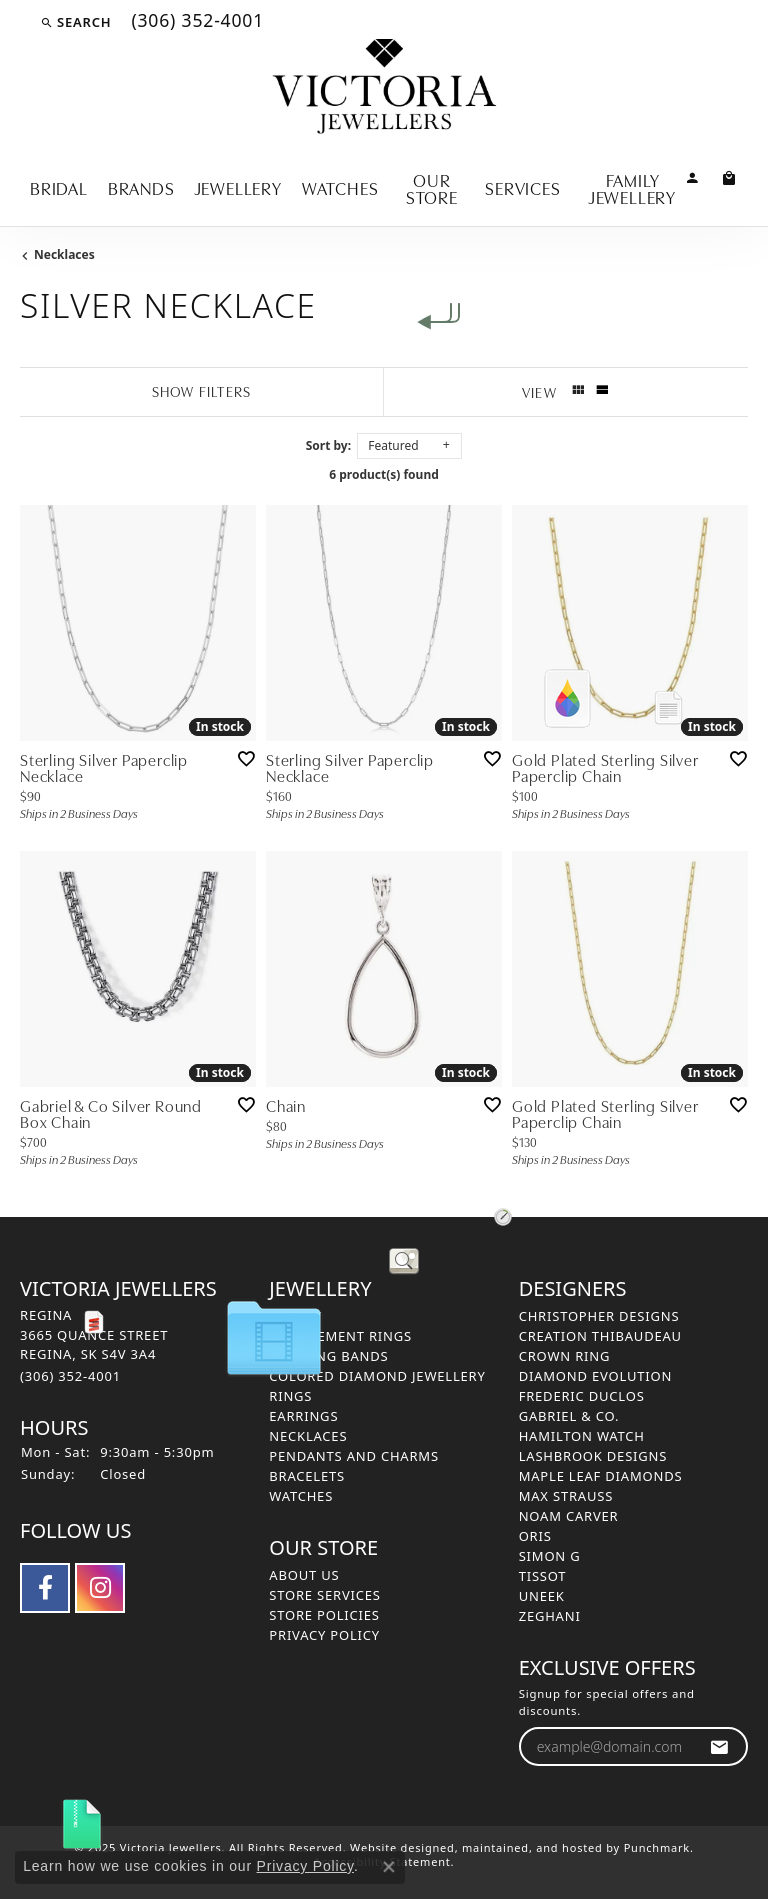 Image resolution: width=768 pixels, height=1899 pixels. What do you see at coordinates (438, 313) in the screenshot?
I see `reply to all recipients in an email thread` at bounding box center [438, 313].